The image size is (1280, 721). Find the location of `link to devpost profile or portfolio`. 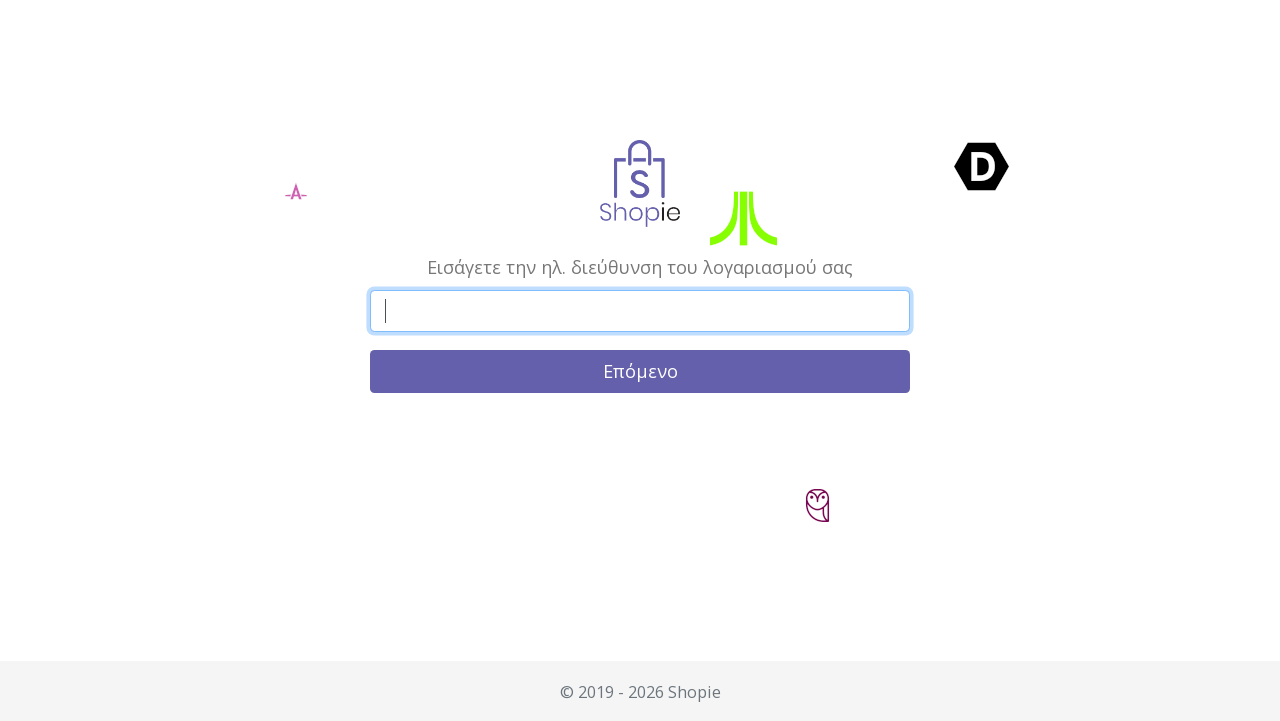

link to devpost profile or portfolio is located at coordinates (981, 166).